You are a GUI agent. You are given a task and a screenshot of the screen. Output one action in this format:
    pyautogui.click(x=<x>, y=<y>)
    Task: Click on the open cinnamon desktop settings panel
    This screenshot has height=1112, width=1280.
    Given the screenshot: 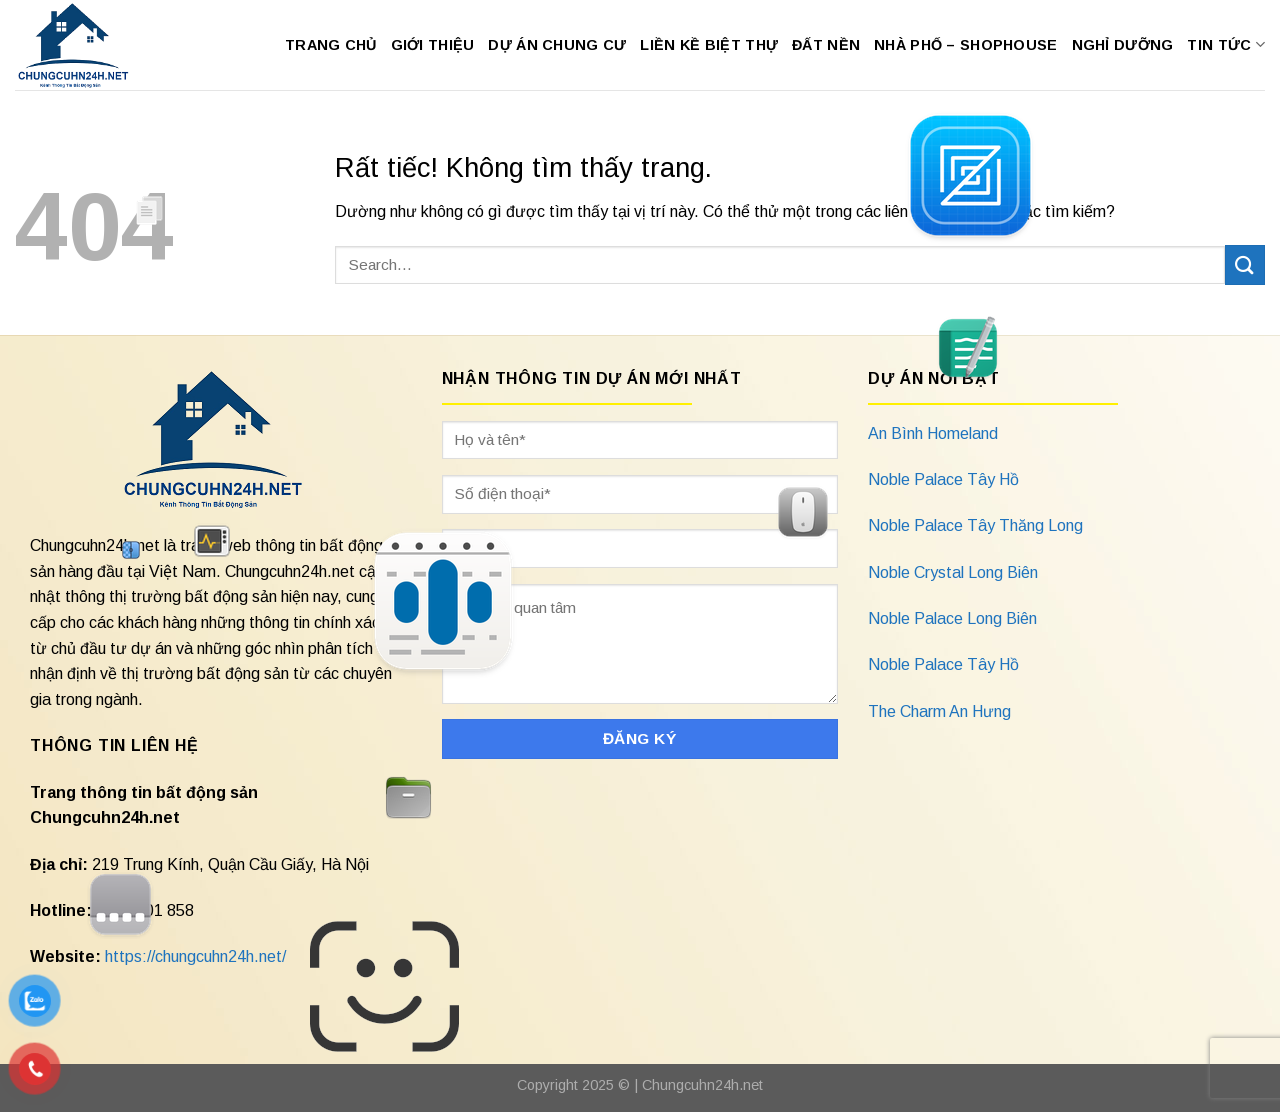 What is the action you would take?
    pyautogui.click(x=120, y=905)
    